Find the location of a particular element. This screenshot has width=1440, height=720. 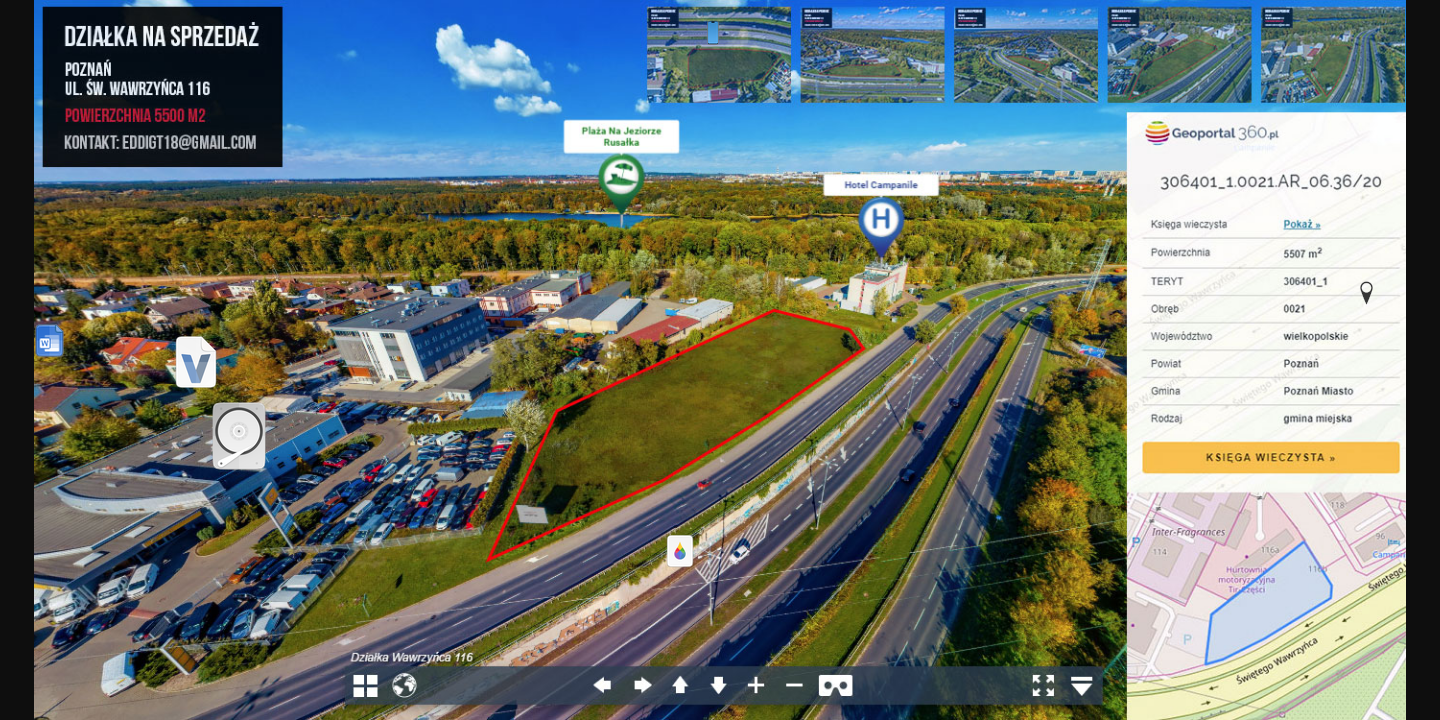

open disk utility application is located at coordinates (239, 436).